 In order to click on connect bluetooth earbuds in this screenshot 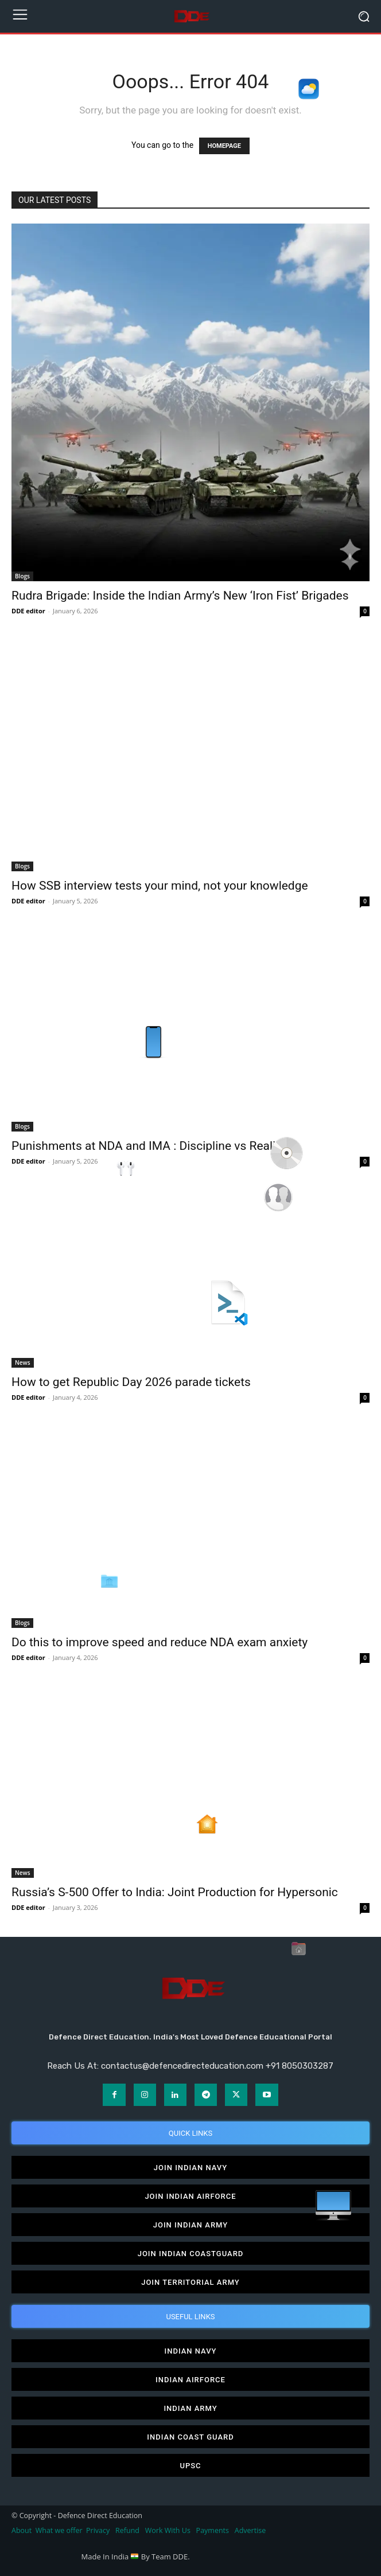, I will do `click(126, 1168)`.